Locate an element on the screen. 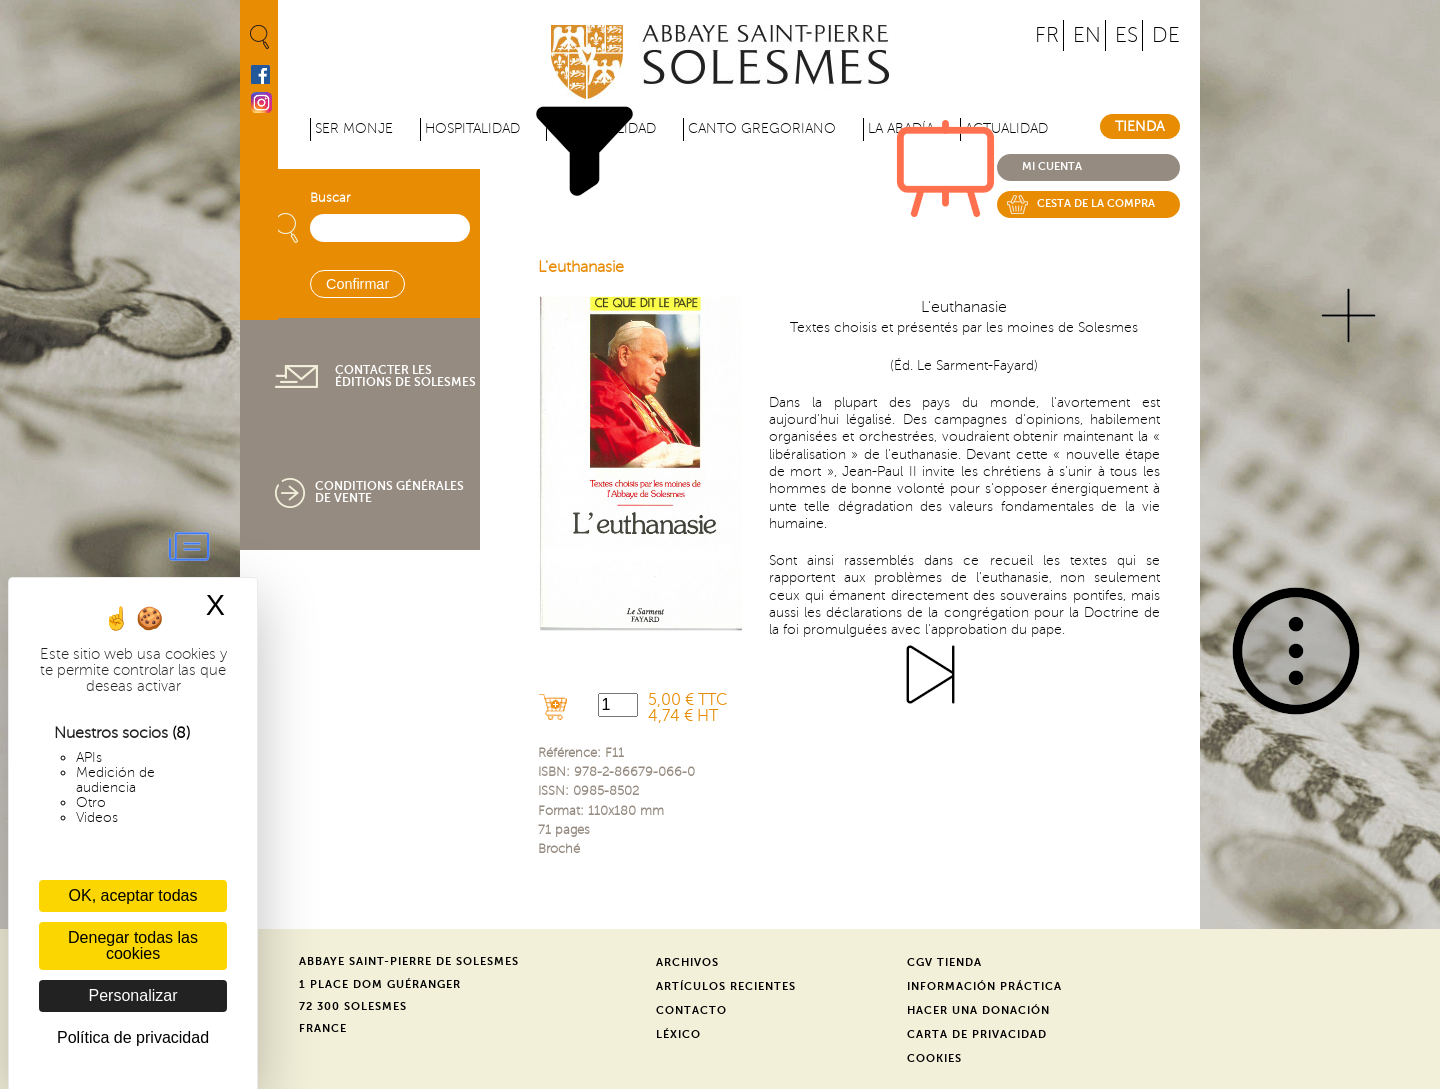 The image size is (1440, 1089). open more options menu is located at coordinates (1296, 651).